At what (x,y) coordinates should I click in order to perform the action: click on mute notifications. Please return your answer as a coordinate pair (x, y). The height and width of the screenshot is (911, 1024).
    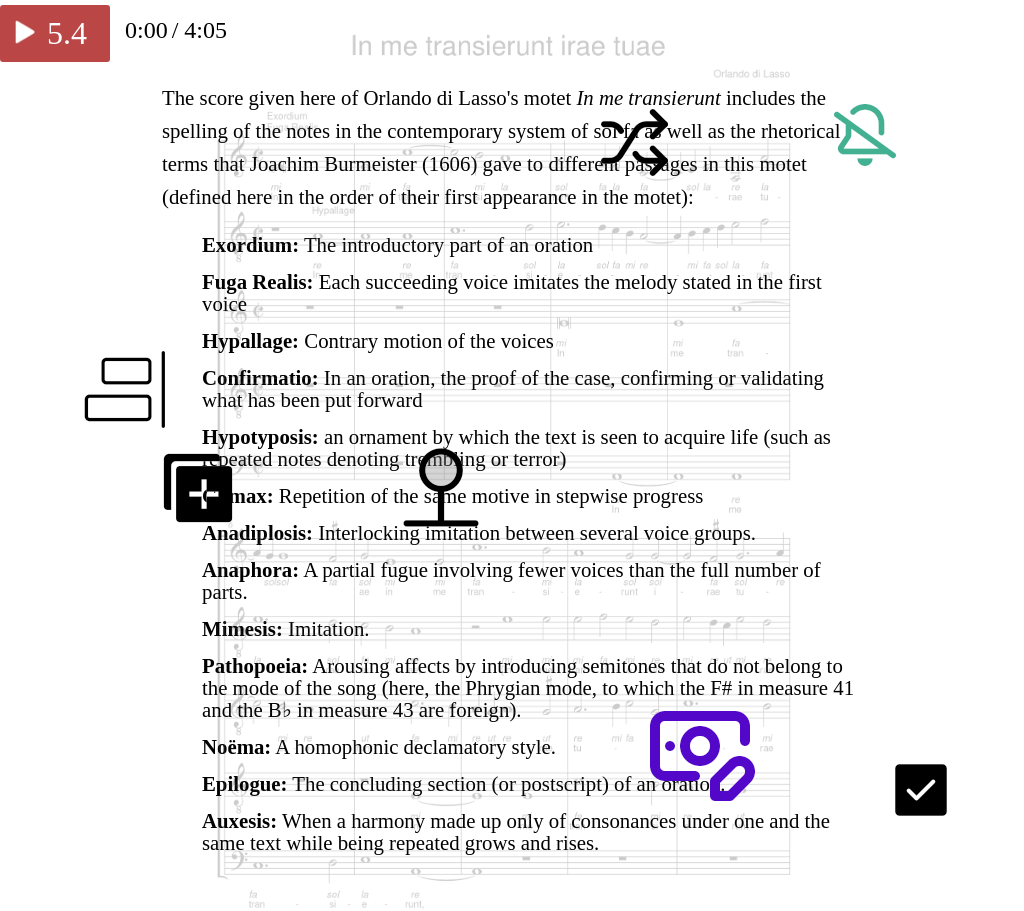
    Looking at the image, I should click on (865, 135).